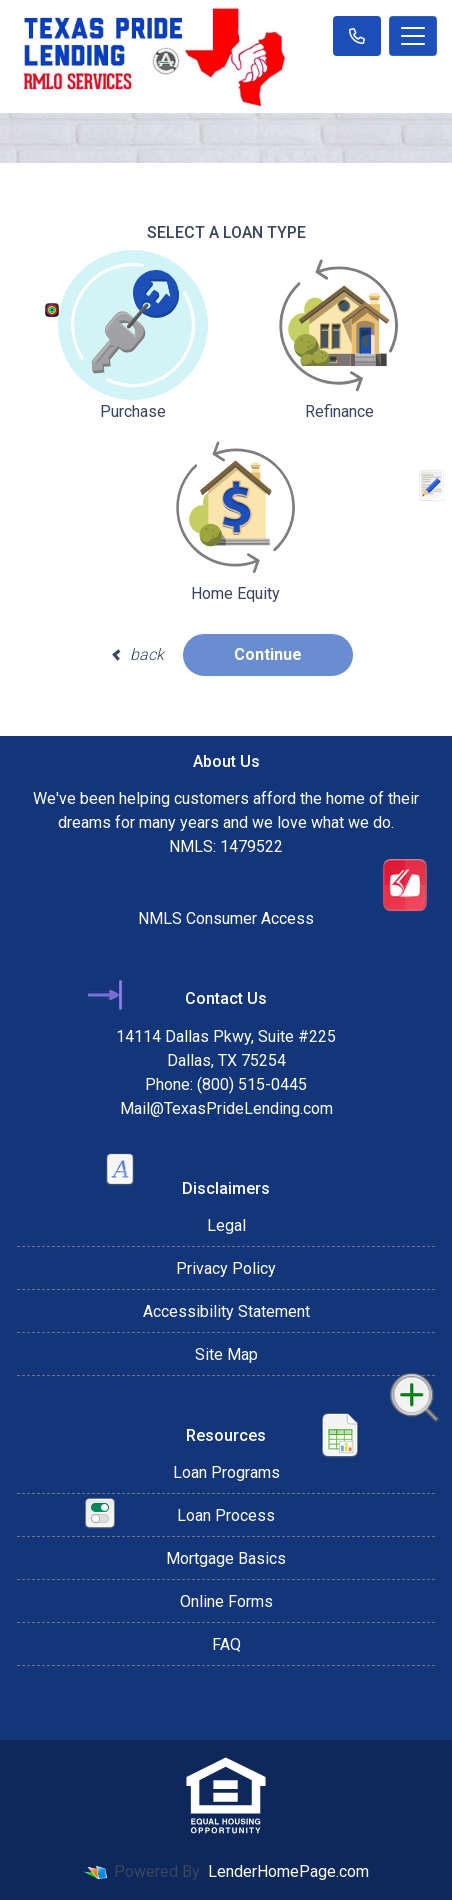 The width and height of the screenshot is (452, 1900). I want to click on open the text editor application, so click(431, 485).